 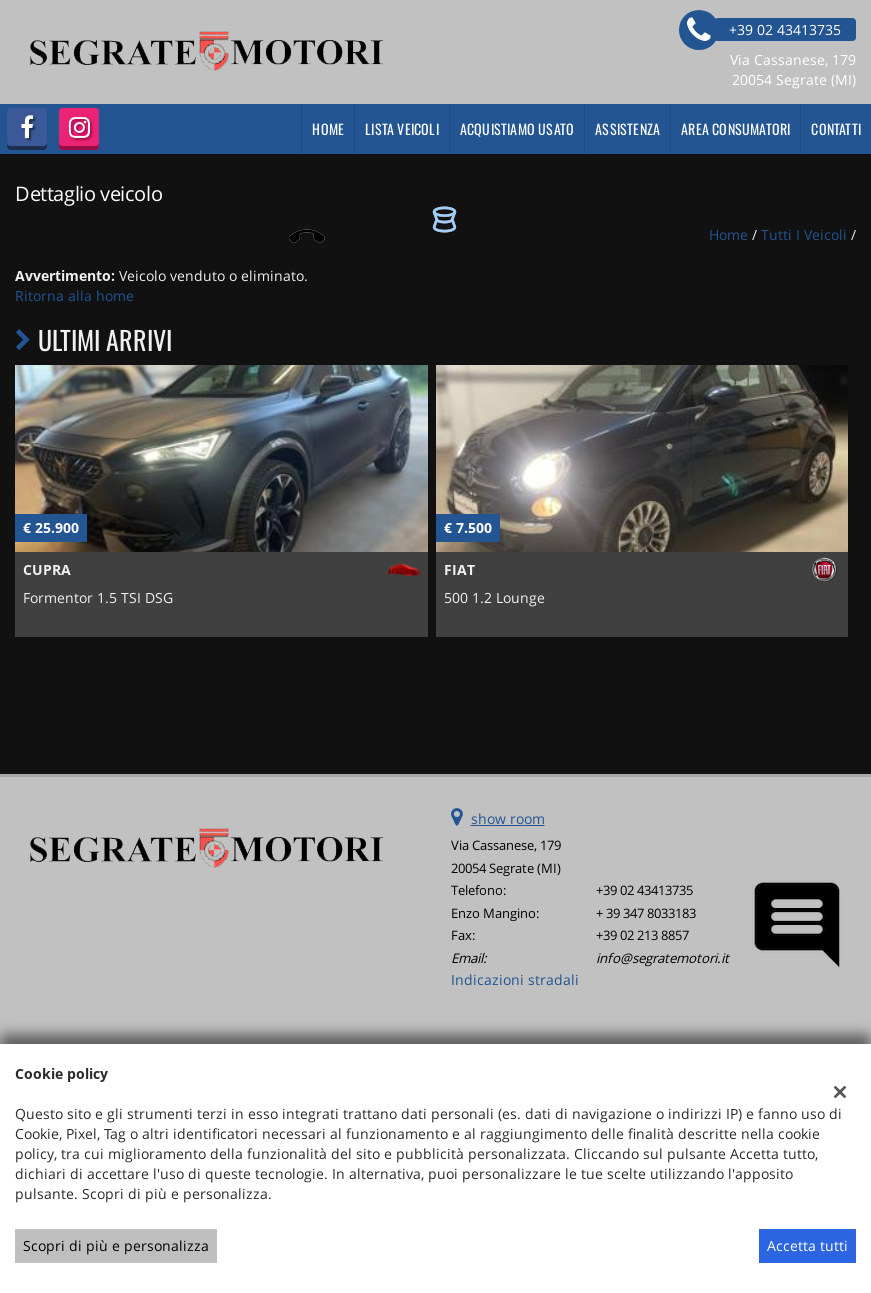 What do you see at coordinates (444, 219) in the screenshot?
I see `diabolo toy or juggling equipment icon` at bounding box center [444, 219].